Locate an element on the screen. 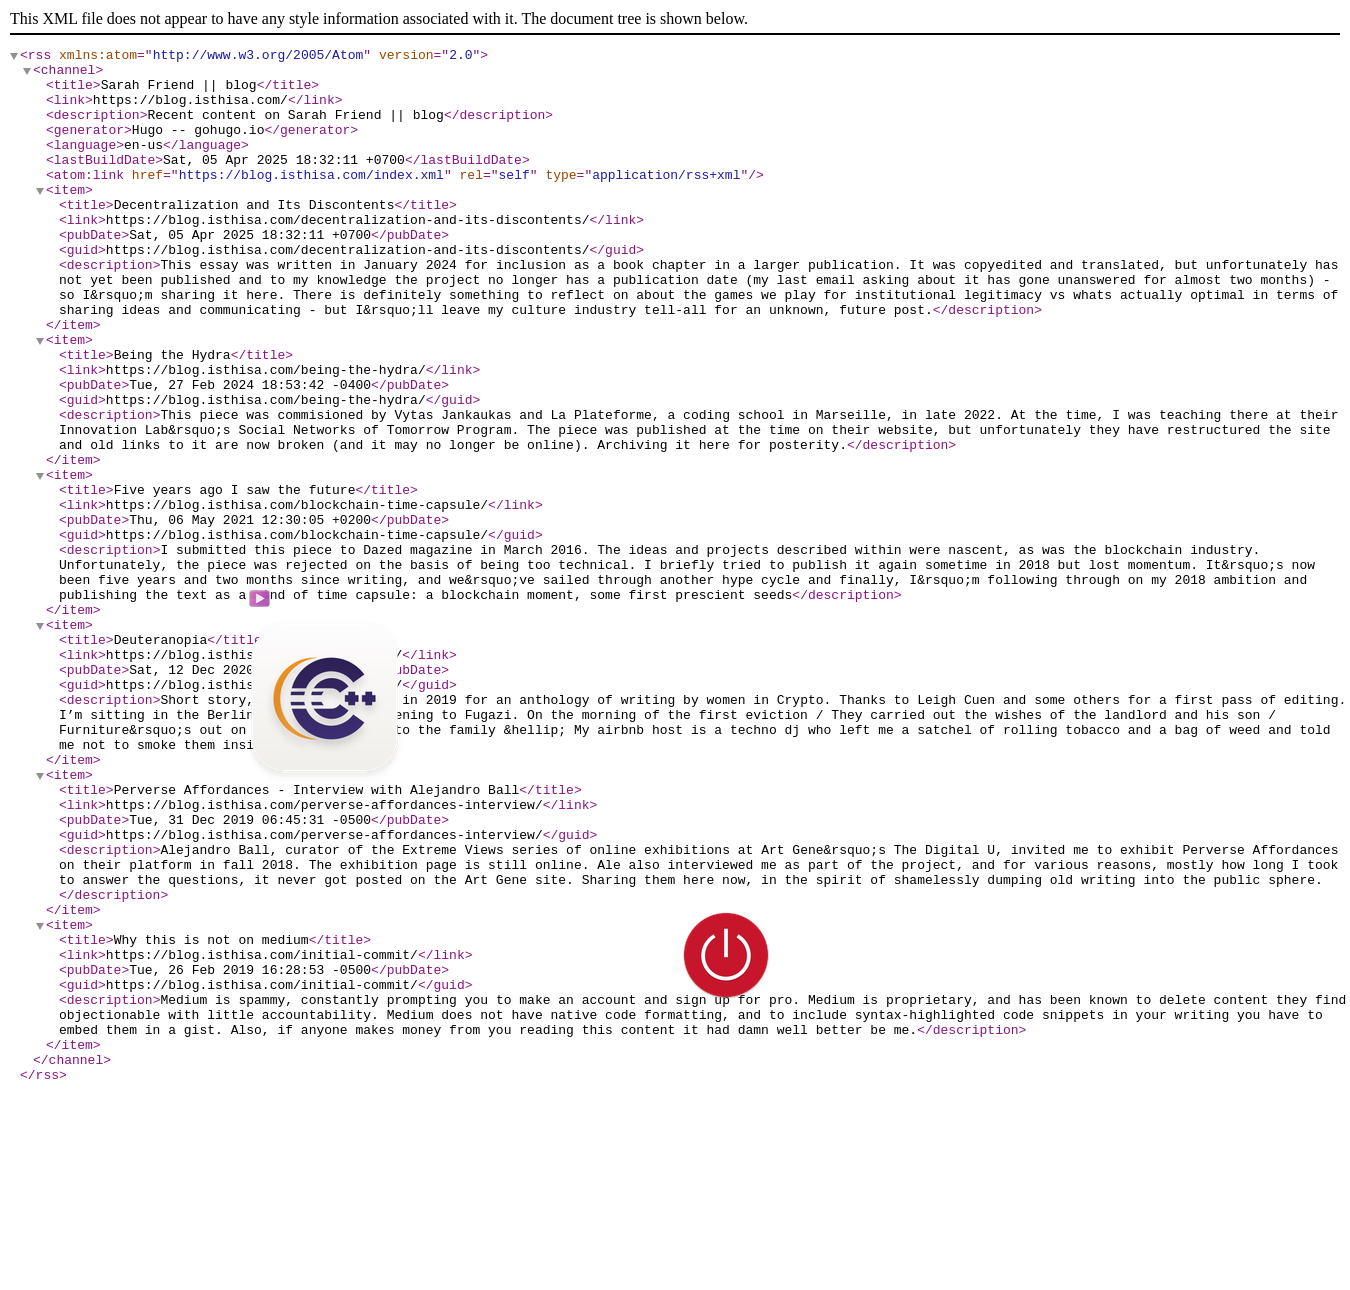 The width and height of the screenshot is (1350, 1290). open the video player app is located at coordinates (259, 598).